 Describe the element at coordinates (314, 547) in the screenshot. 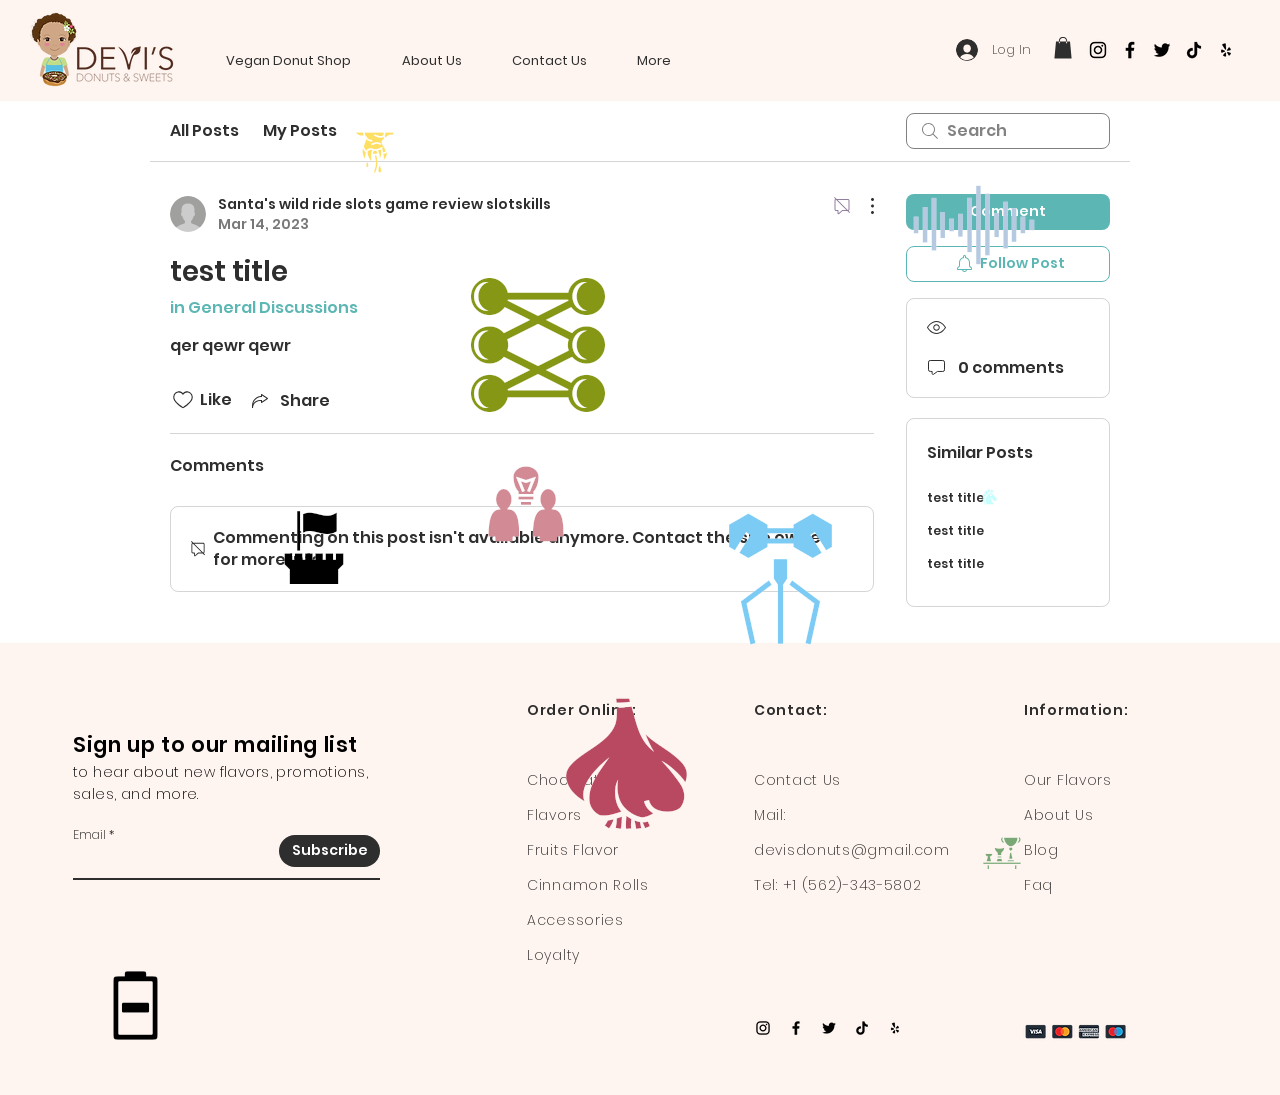

I see `capture the flag or territory marker` at that location.